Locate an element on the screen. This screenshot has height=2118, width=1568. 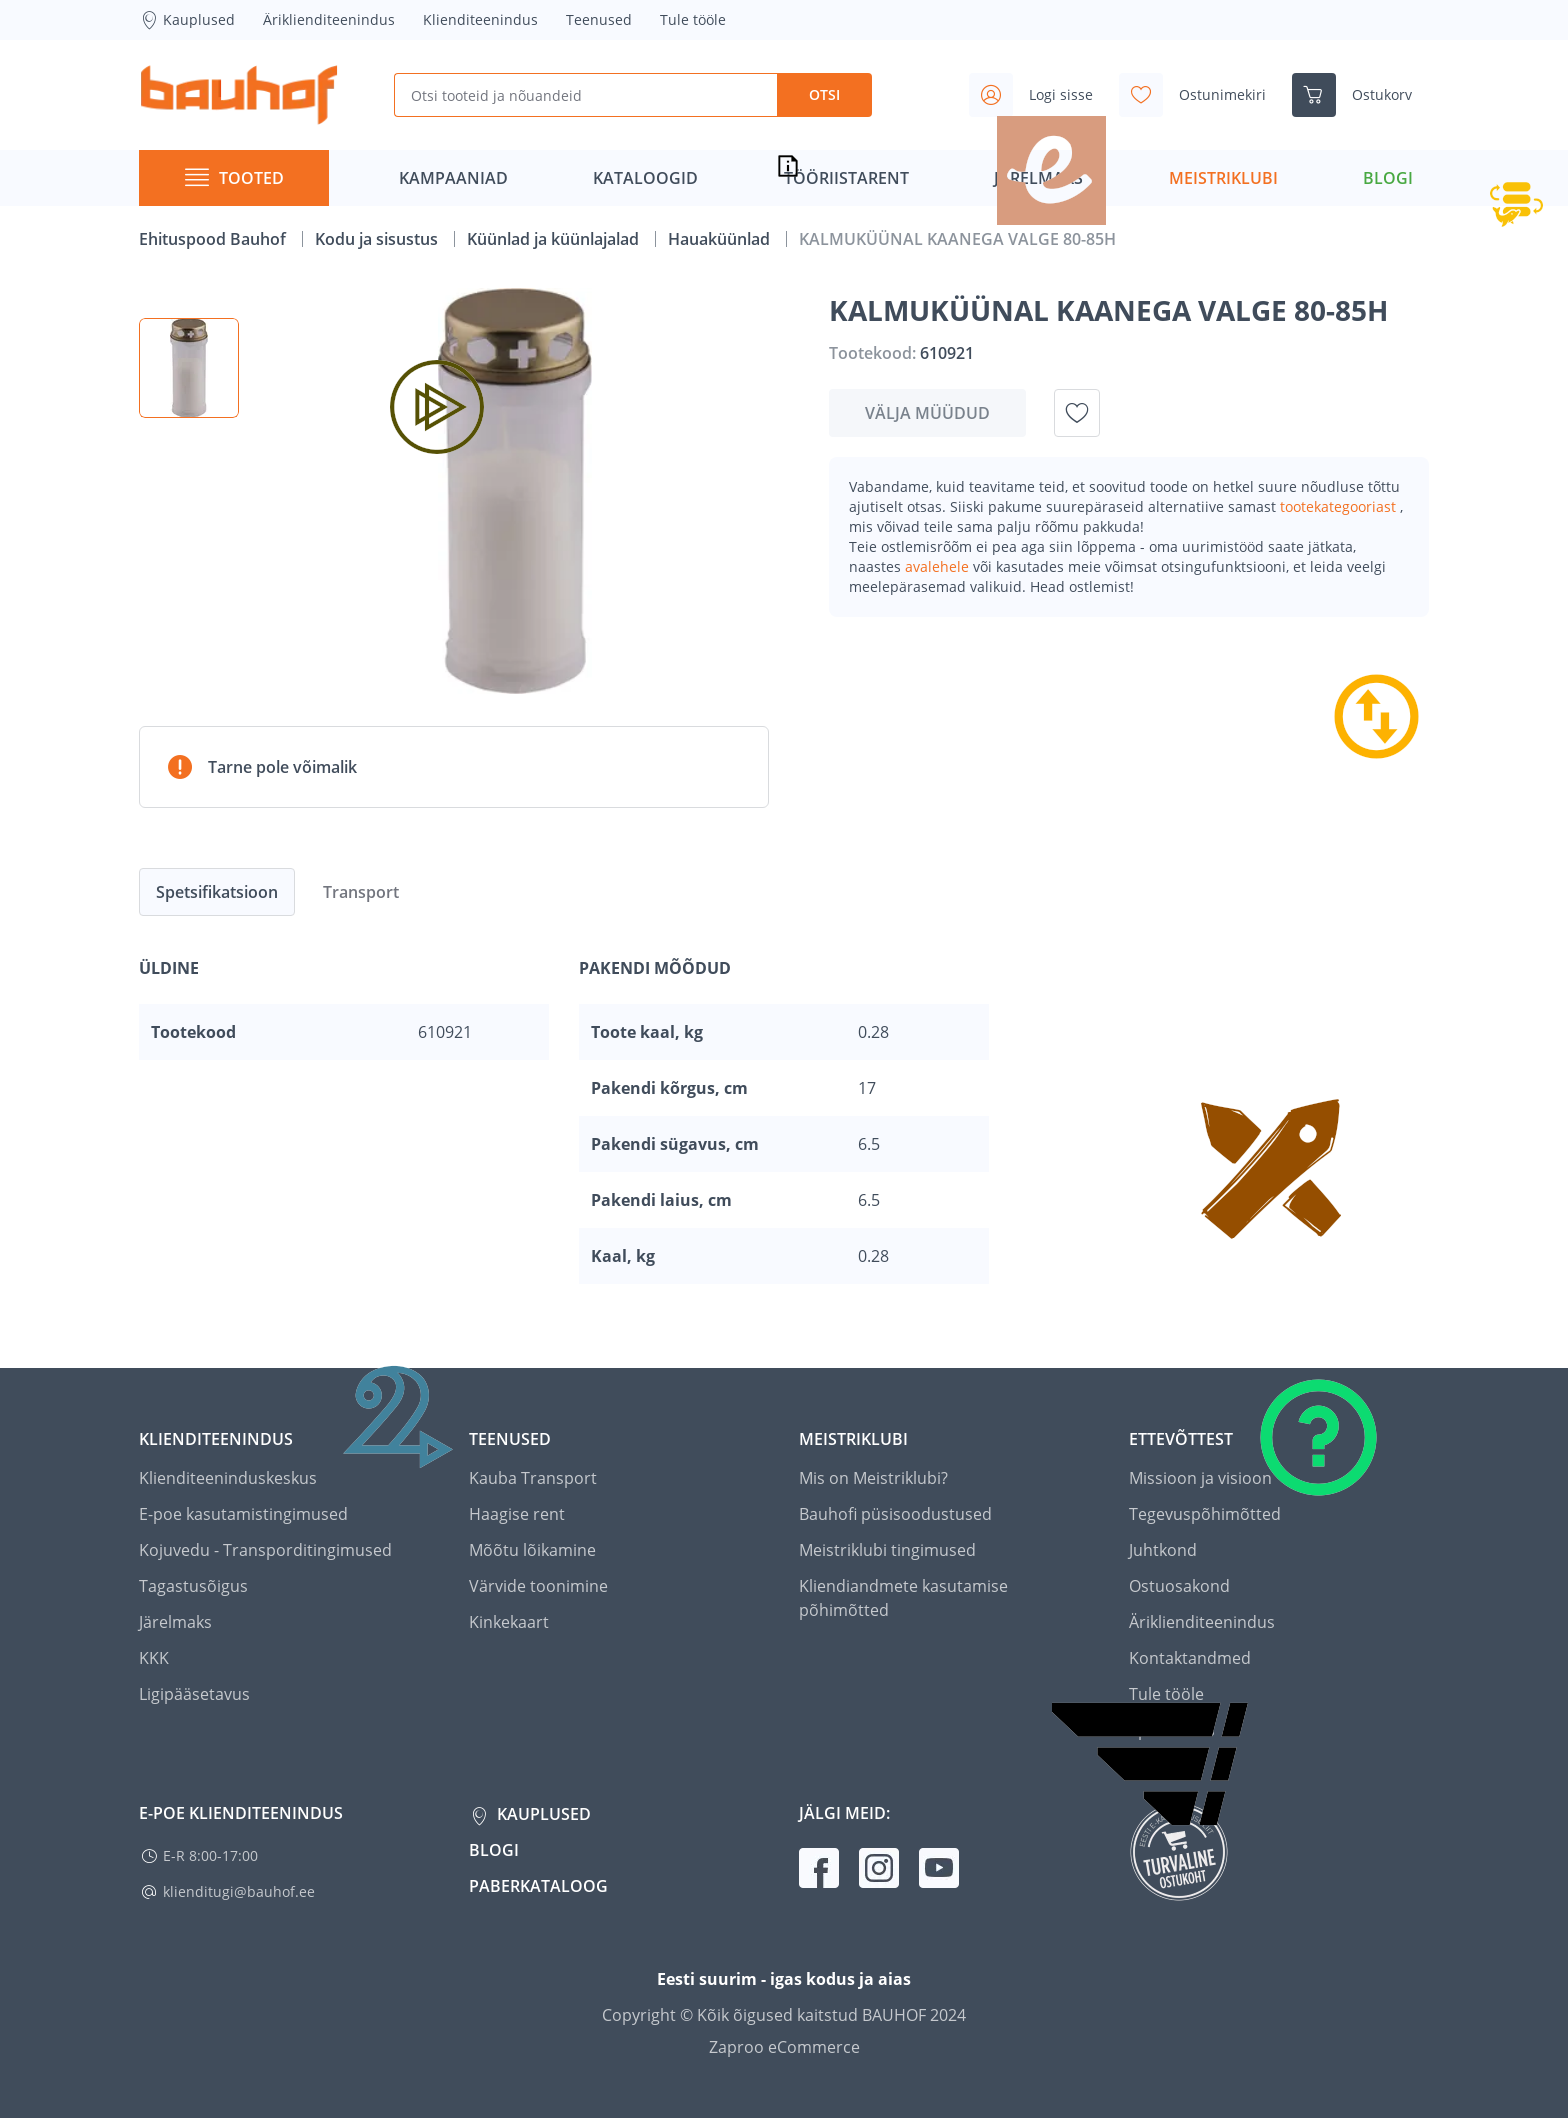
ember.js framework logo is located at coordinates (1051, 170).